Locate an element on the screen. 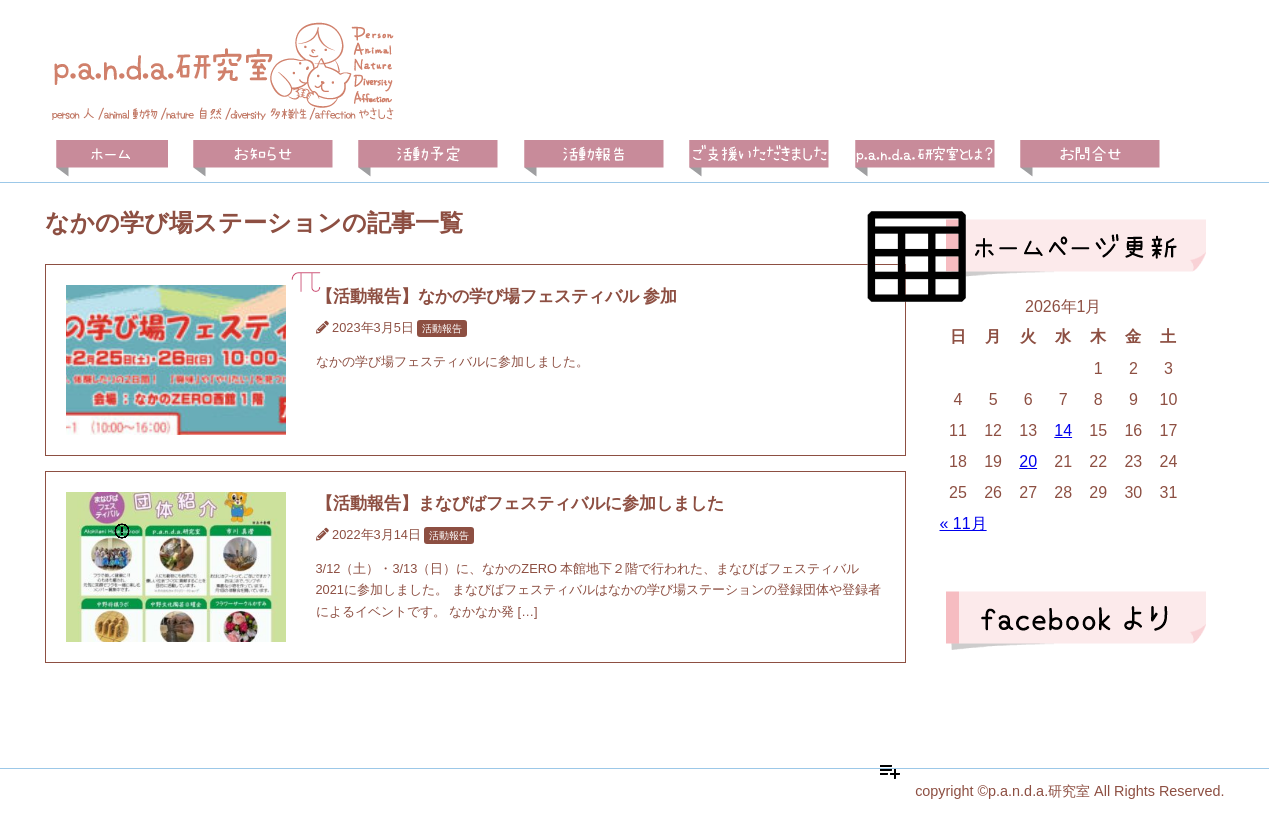 Image resolution: width=1269 pixels, height=813 pixels. access mathematical or scientific calculator functions is located at coordinates (306, 281).